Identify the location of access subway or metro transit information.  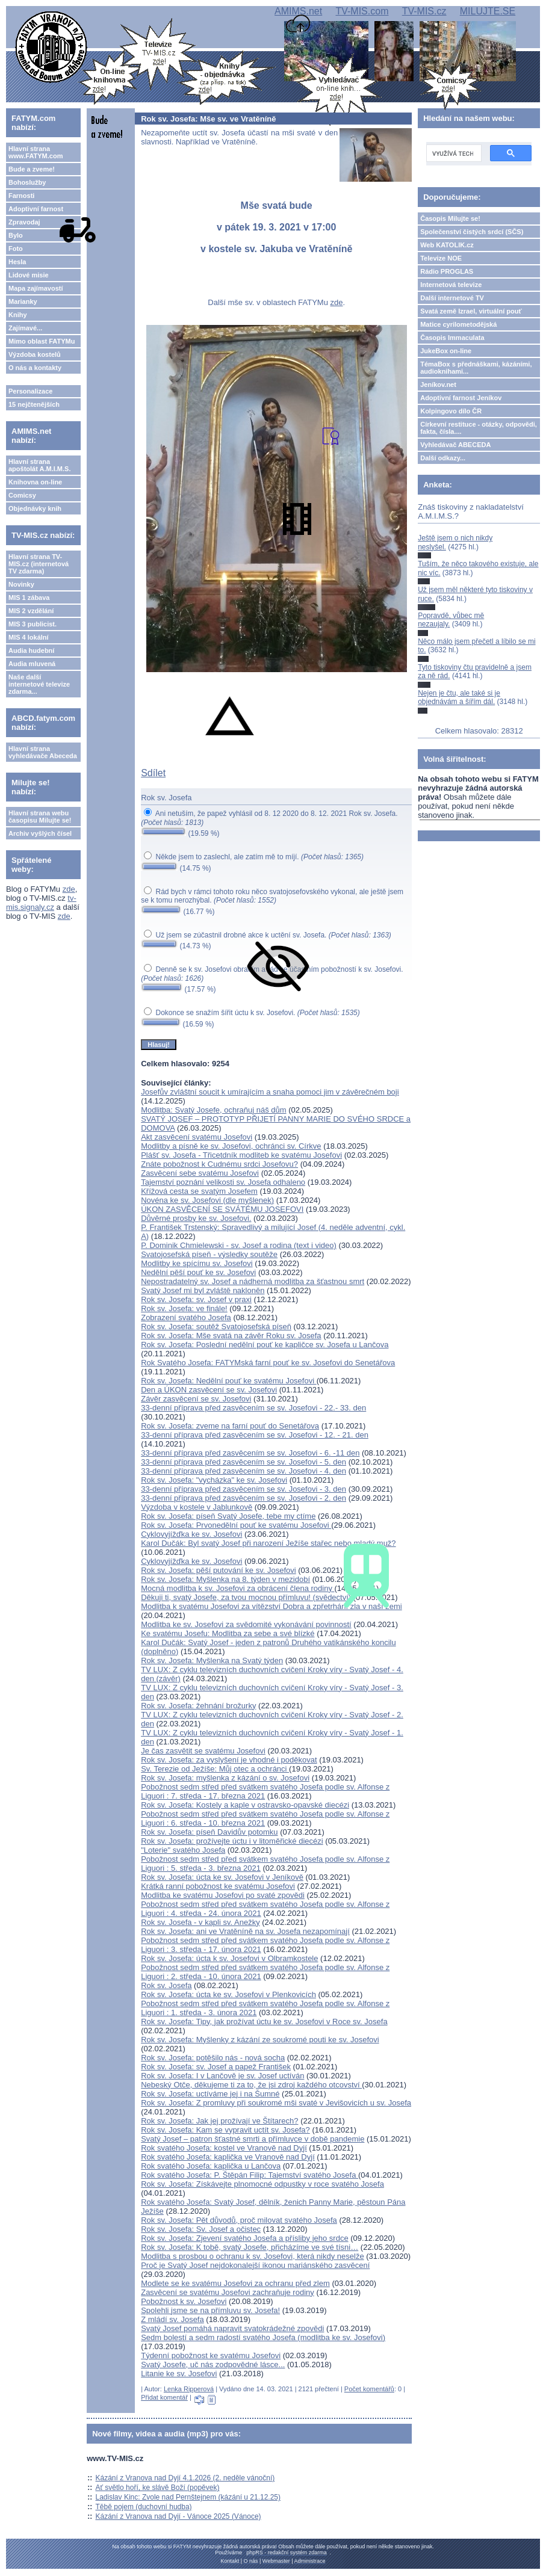
(366, 1574).